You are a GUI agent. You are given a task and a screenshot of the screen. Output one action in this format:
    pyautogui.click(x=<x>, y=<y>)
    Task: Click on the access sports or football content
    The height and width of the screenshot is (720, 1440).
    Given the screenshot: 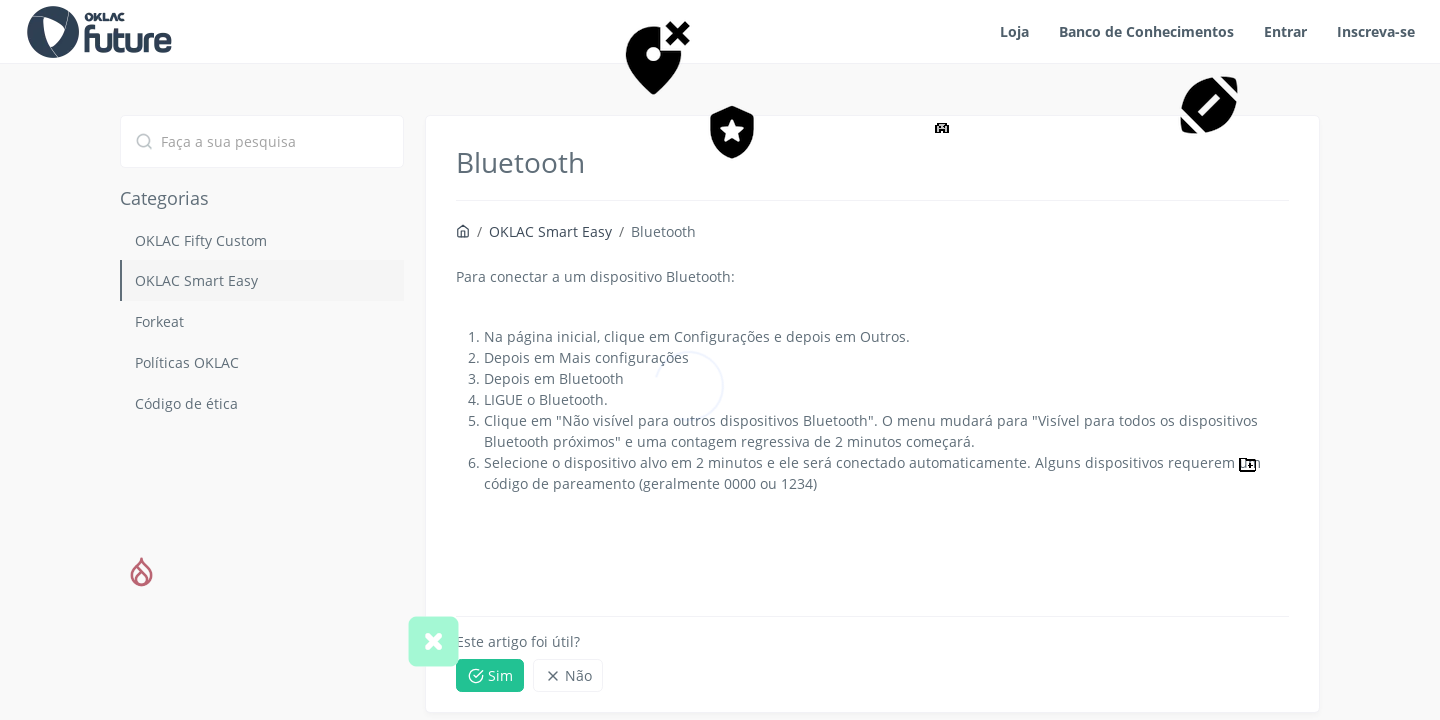 What is the action you would take?
    pyautogui.click(x=1209, y=105)
    